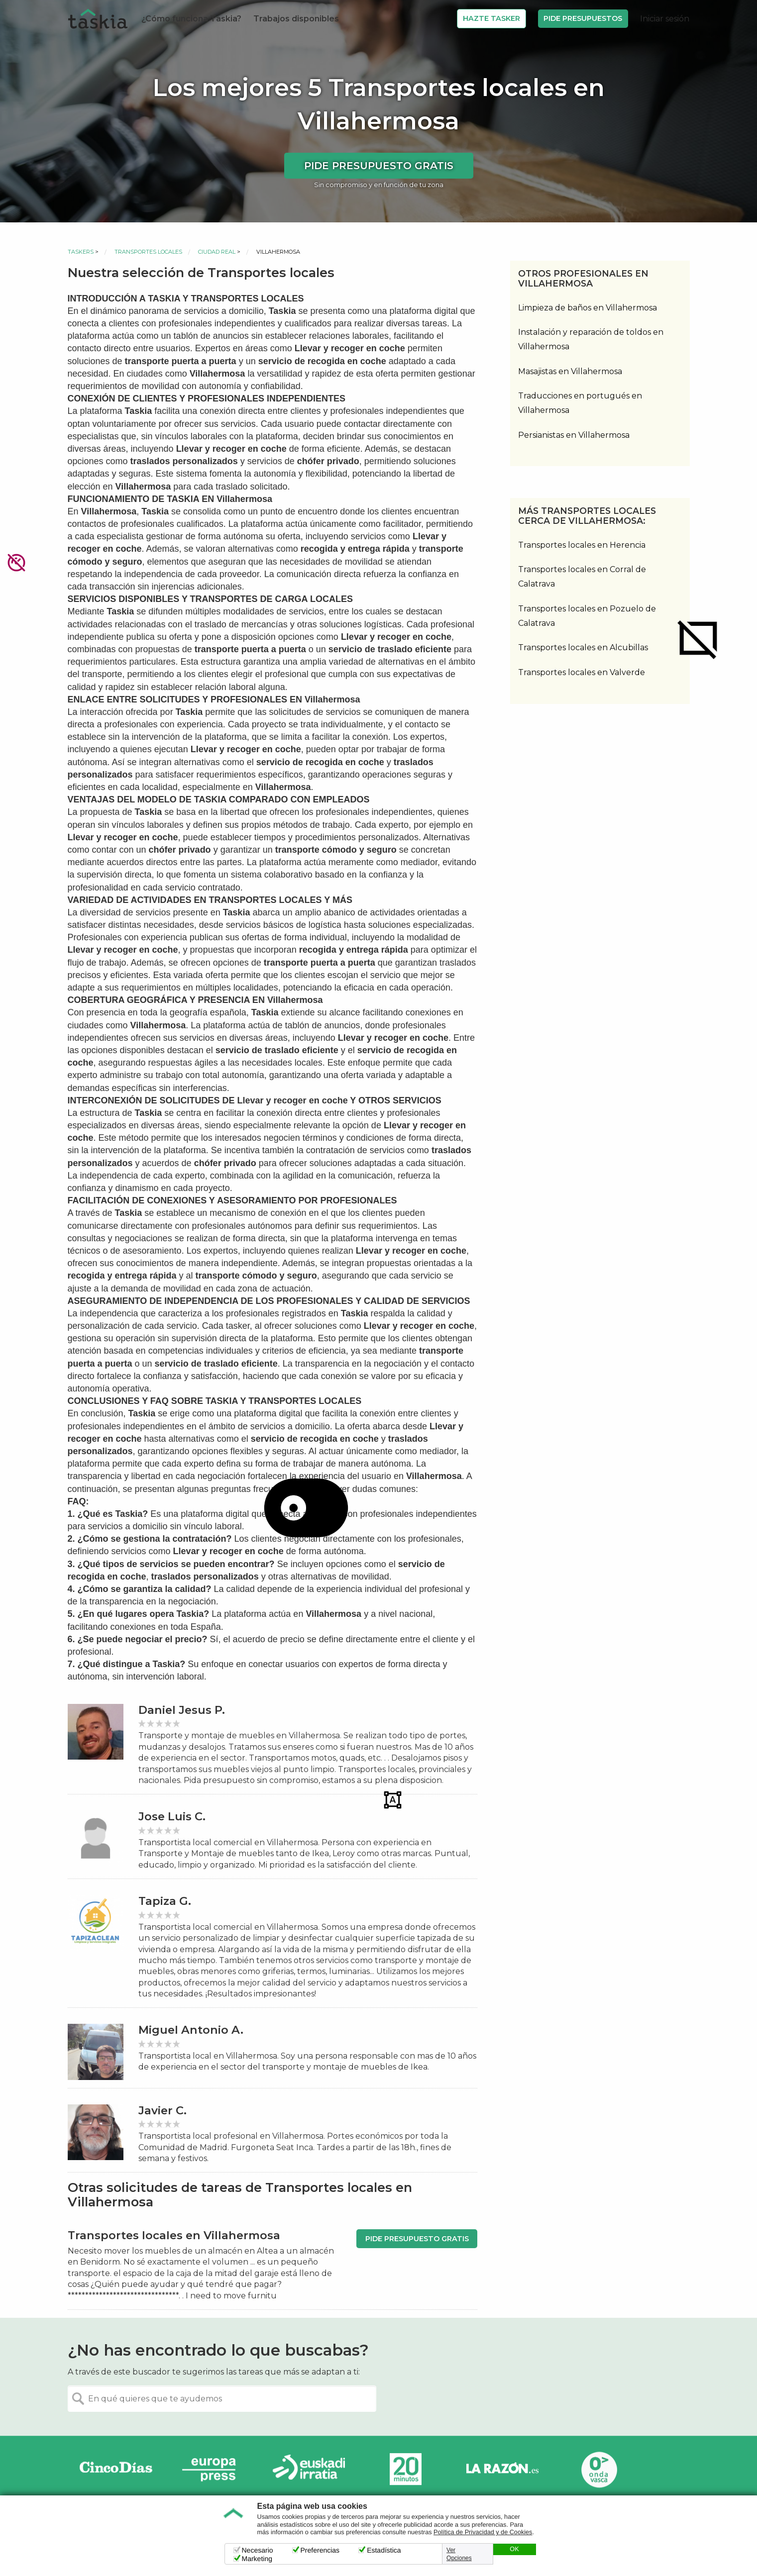  I want to click on toggle switch in off position, so click(306, 1508).